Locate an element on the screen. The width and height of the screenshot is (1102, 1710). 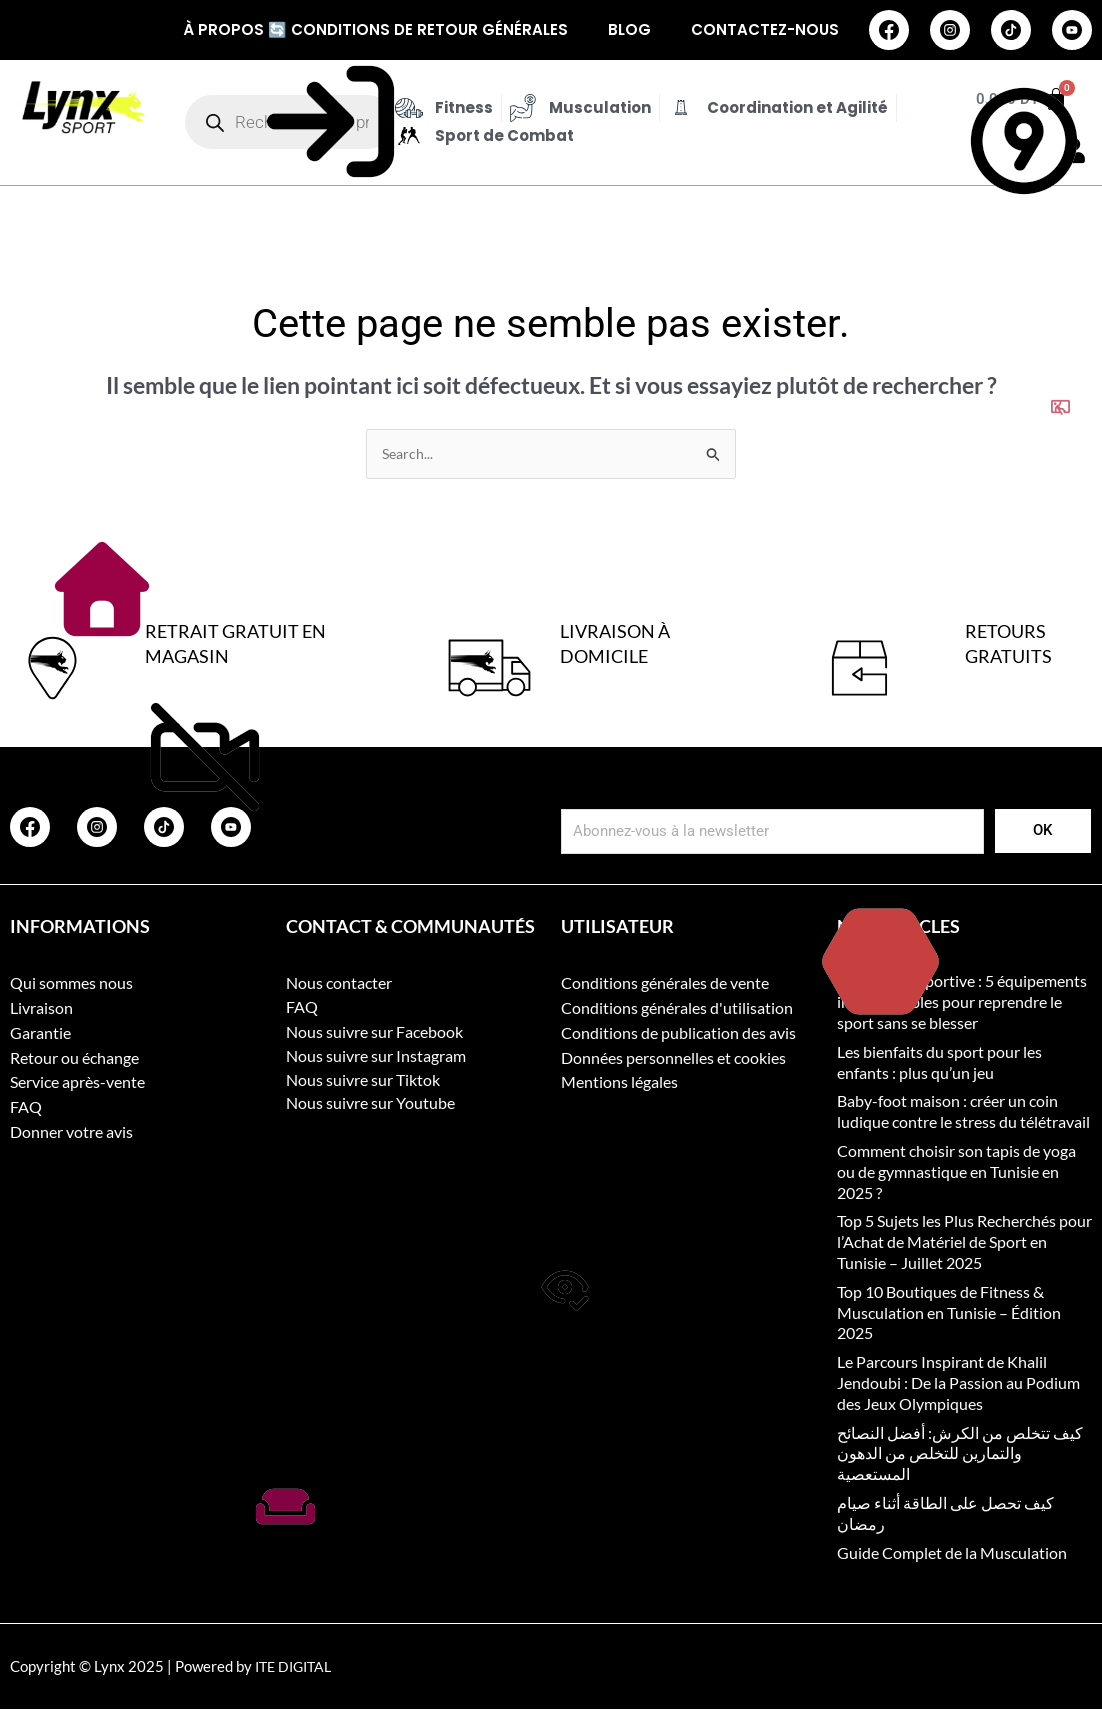
sign in to your account is located at coordinates (330, 121).